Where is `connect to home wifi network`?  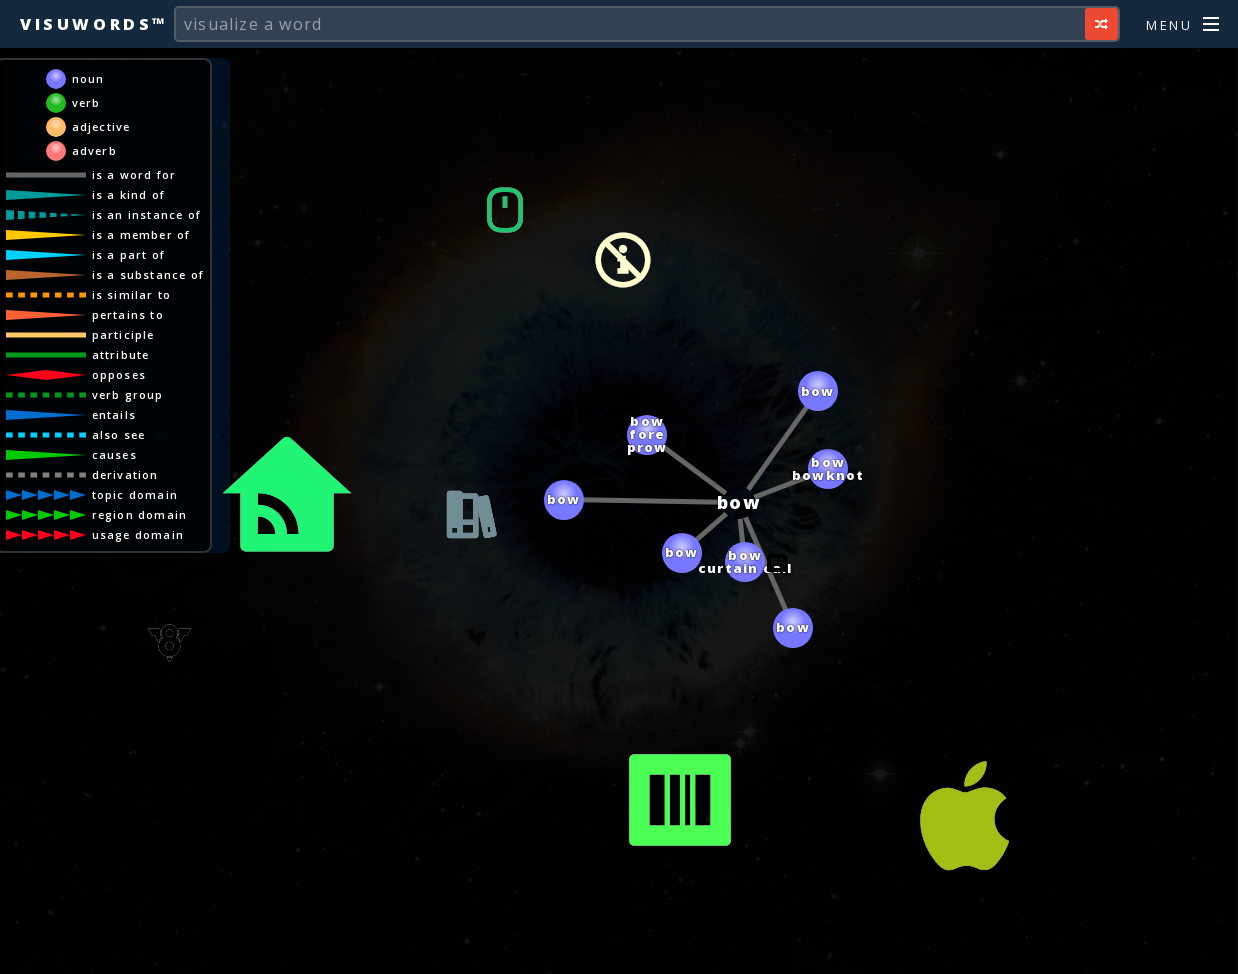
connect to home wifi network is located at coordinates (287, 499).